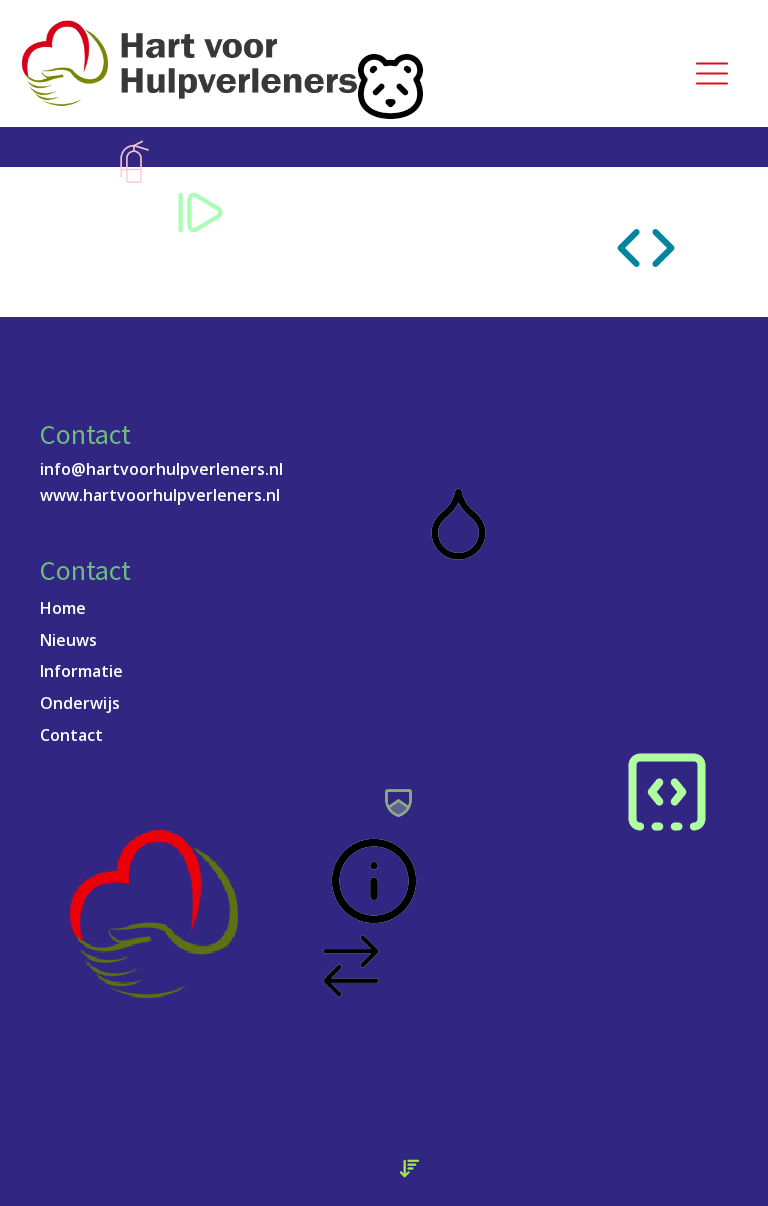 The image size is (768, 1206). Describe the element at coordinates (398, 801) in the screenshot. I see `access security or protection settings` at that location.